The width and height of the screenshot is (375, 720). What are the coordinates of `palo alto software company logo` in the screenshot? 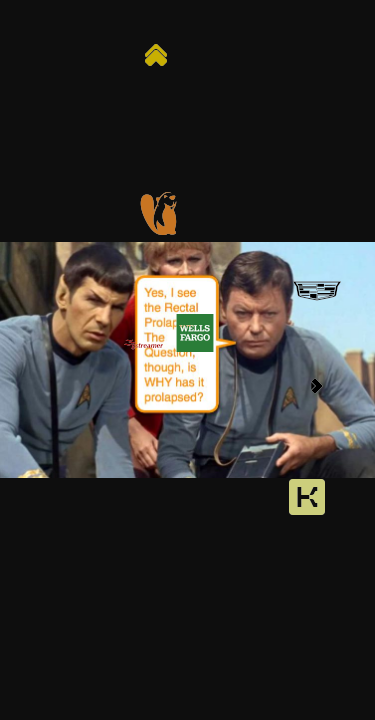 It's located at (156, 55).